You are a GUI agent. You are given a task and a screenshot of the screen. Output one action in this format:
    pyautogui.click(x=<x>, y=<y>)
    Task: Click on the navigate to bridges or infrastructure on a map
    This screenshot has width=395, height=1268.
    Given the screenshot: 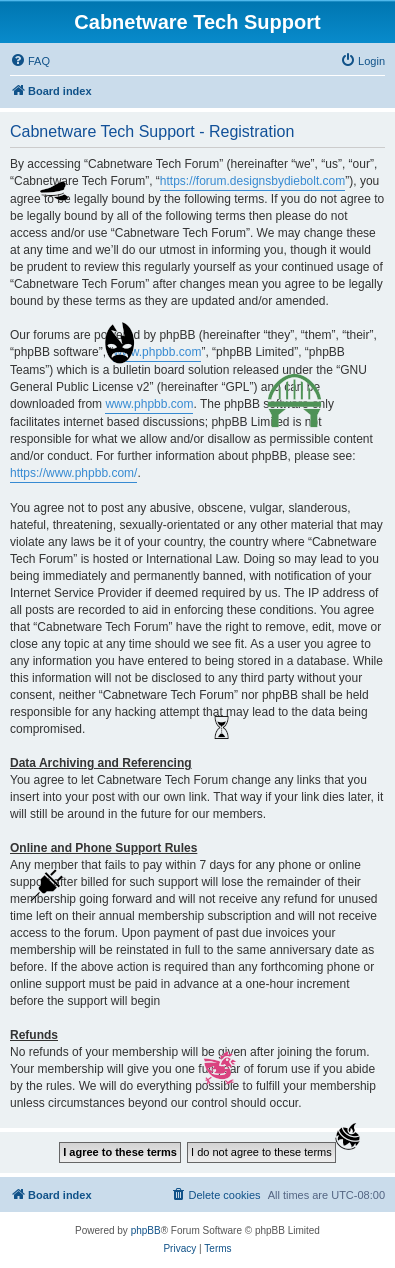 What is the action you would take?
    pyautogui.click(x=294, y=400)
    